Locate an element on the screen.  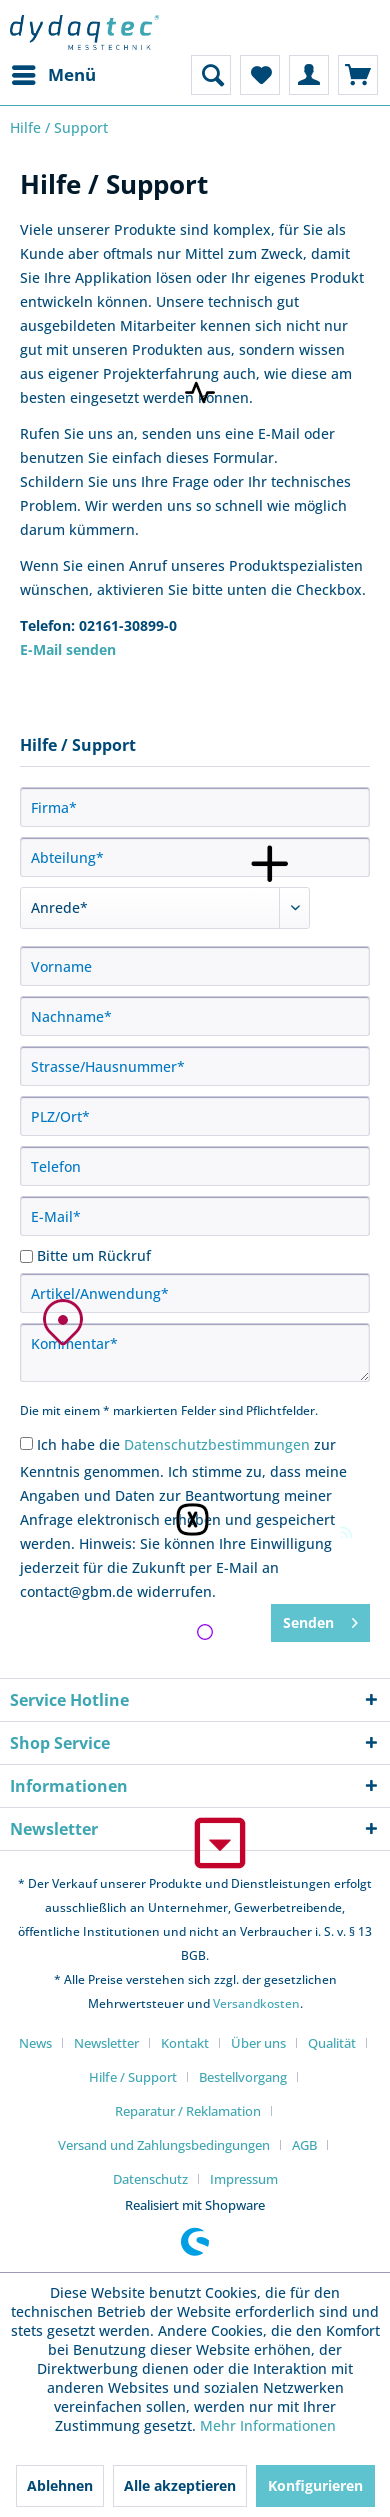
close or dismiss a dialog is located at coordinates (192, 1519).